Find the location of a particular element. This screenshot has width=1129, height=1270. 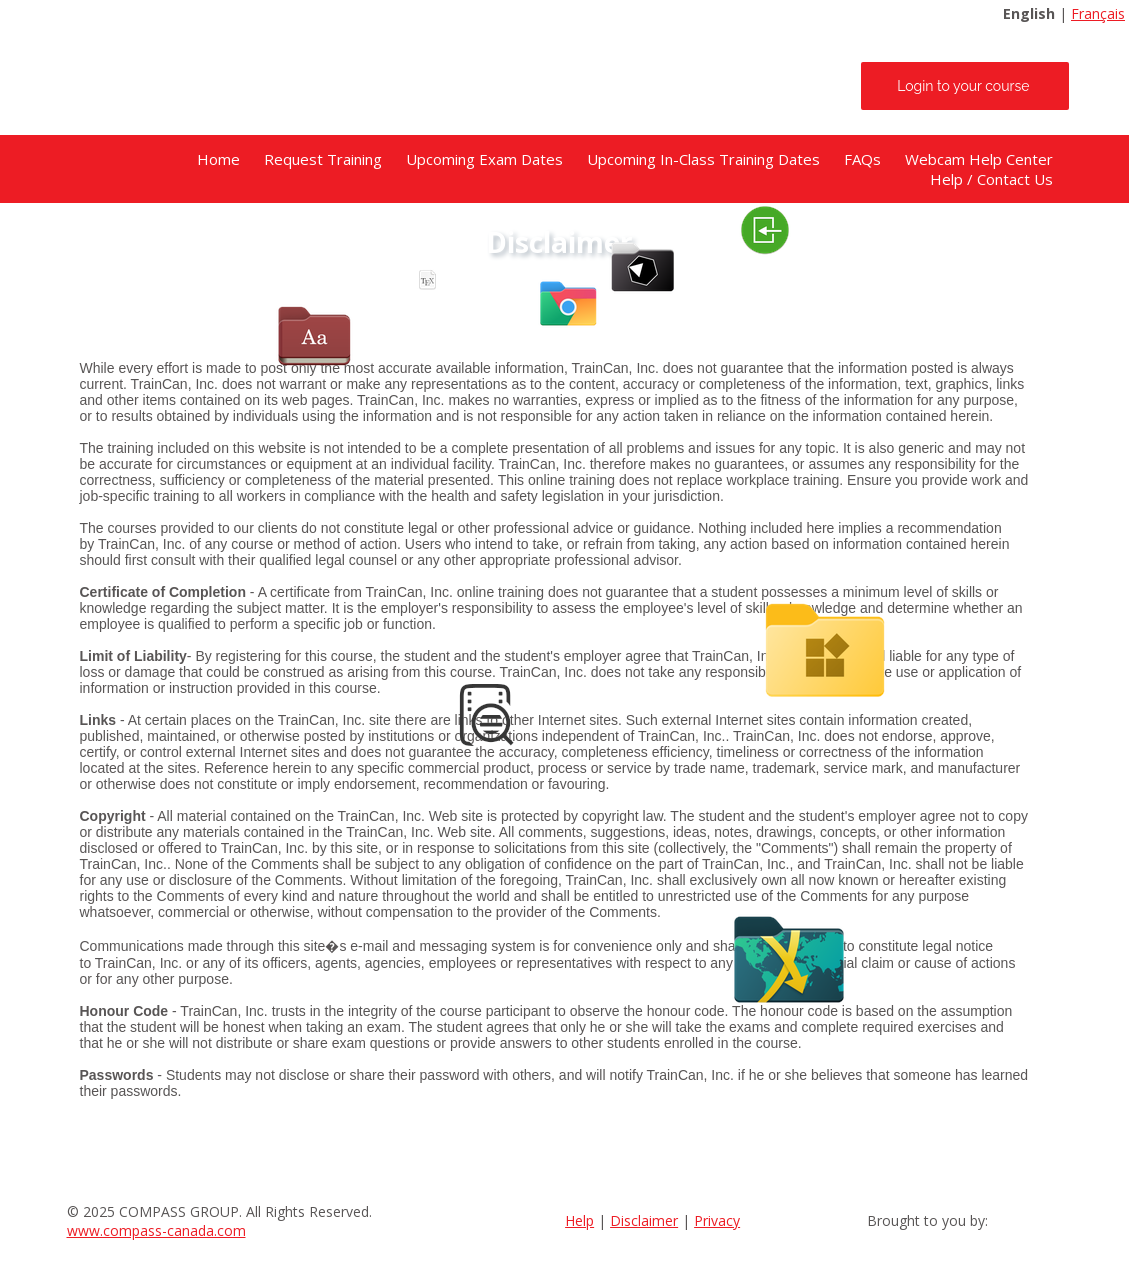

open dictionary or reference folder is located at coordinates (314, 337).